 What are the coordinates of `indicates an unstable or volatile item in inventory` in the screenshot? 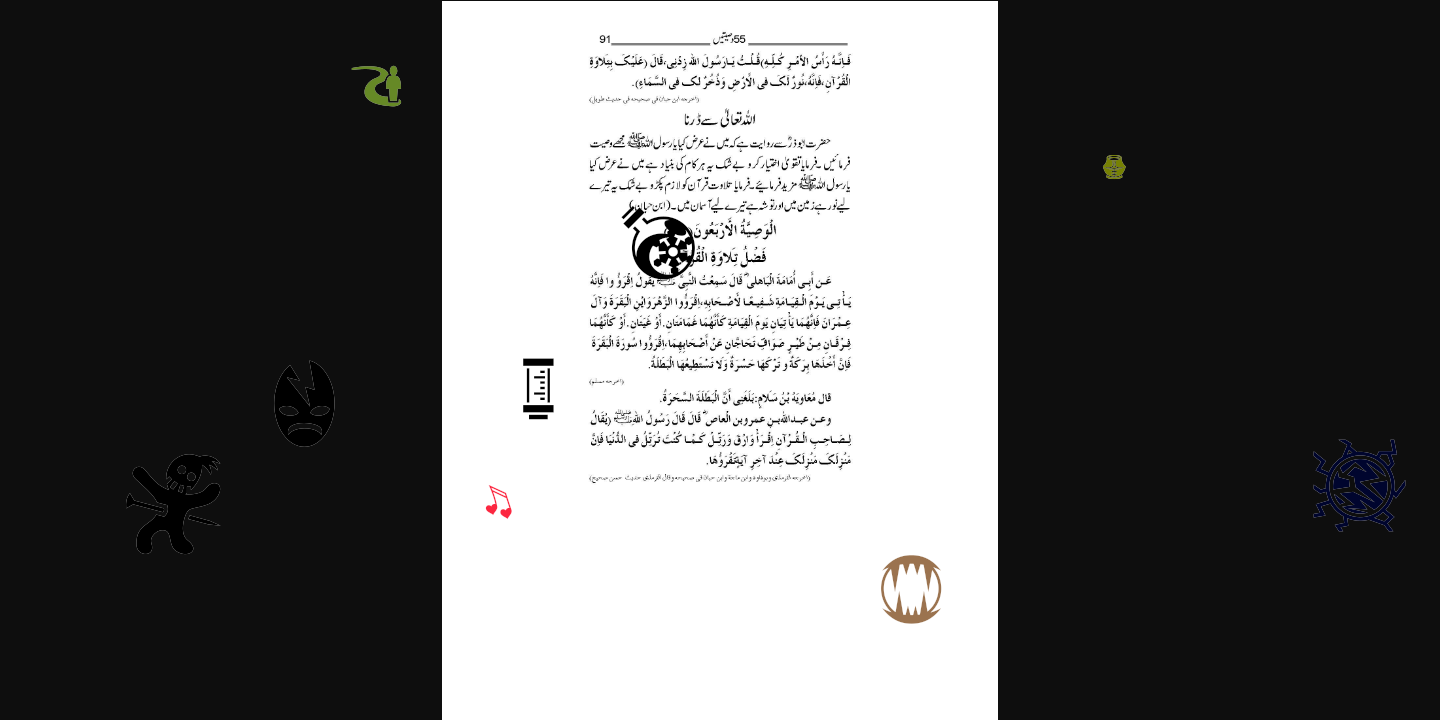 It's located at (1359, 485).